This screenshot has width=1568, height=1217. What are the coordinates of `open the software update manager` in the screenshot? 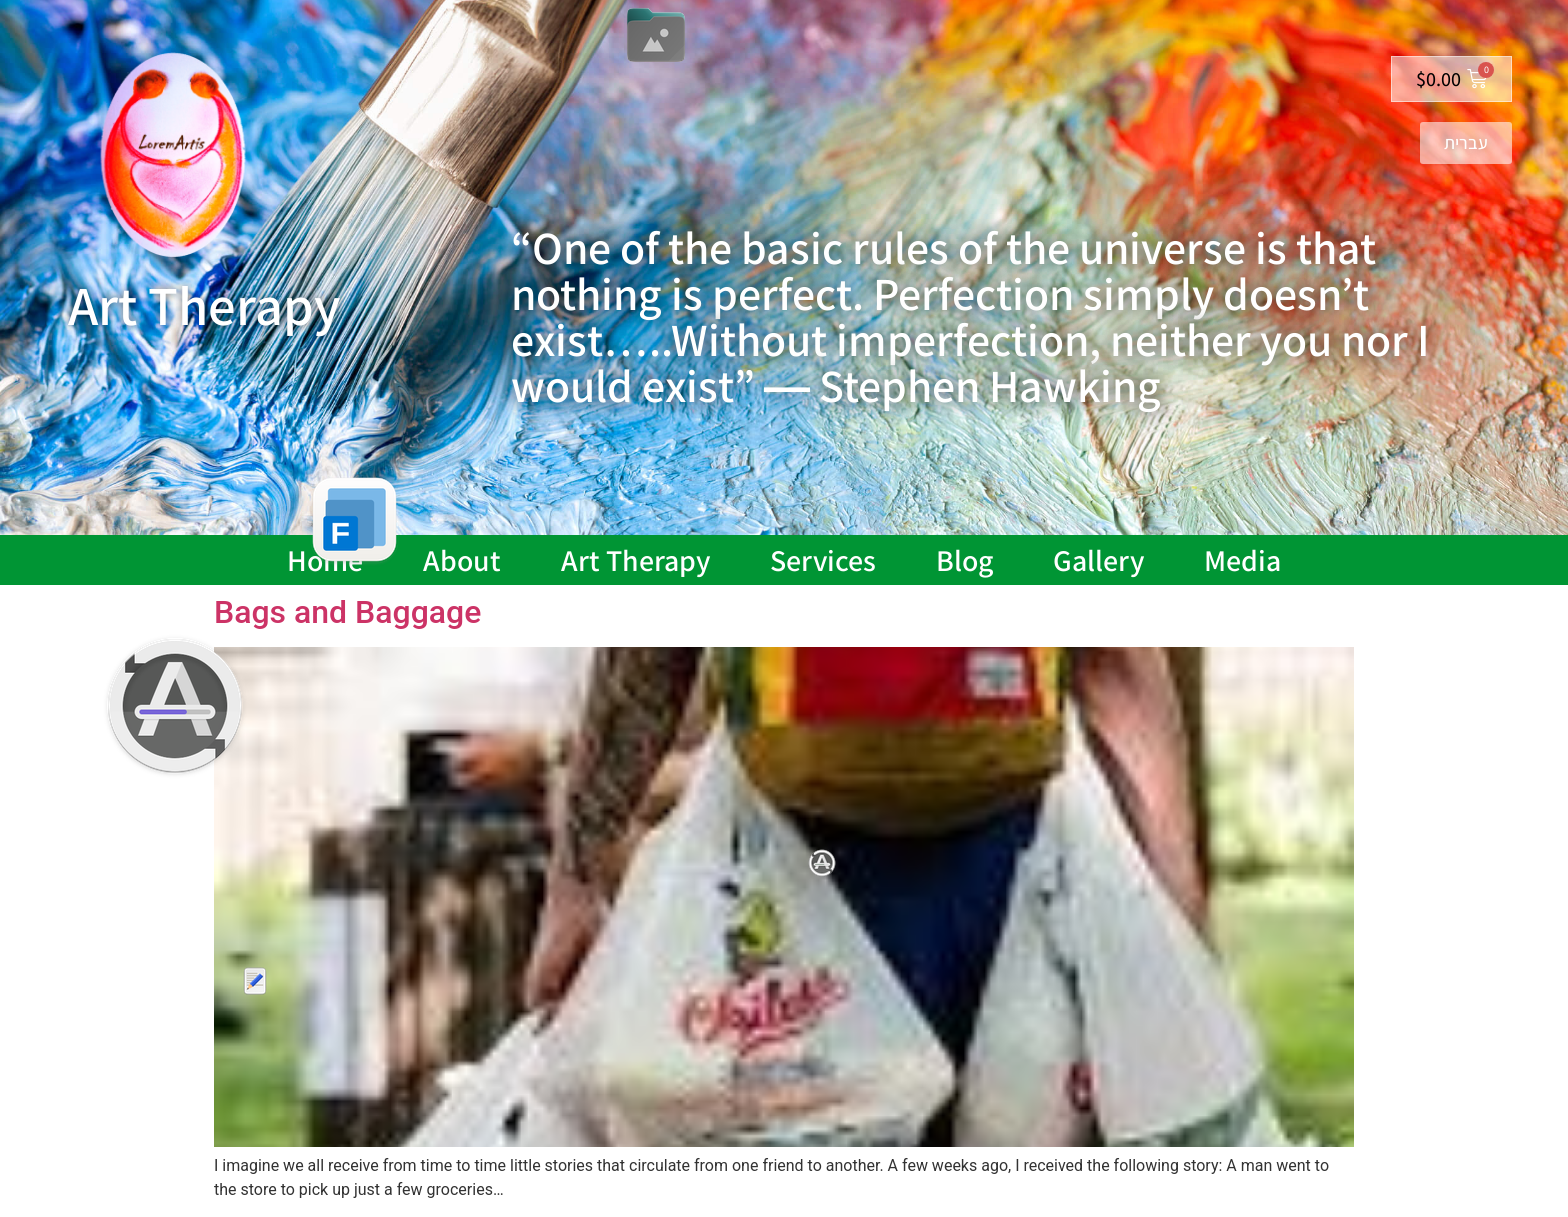 It's located at (822, 863).